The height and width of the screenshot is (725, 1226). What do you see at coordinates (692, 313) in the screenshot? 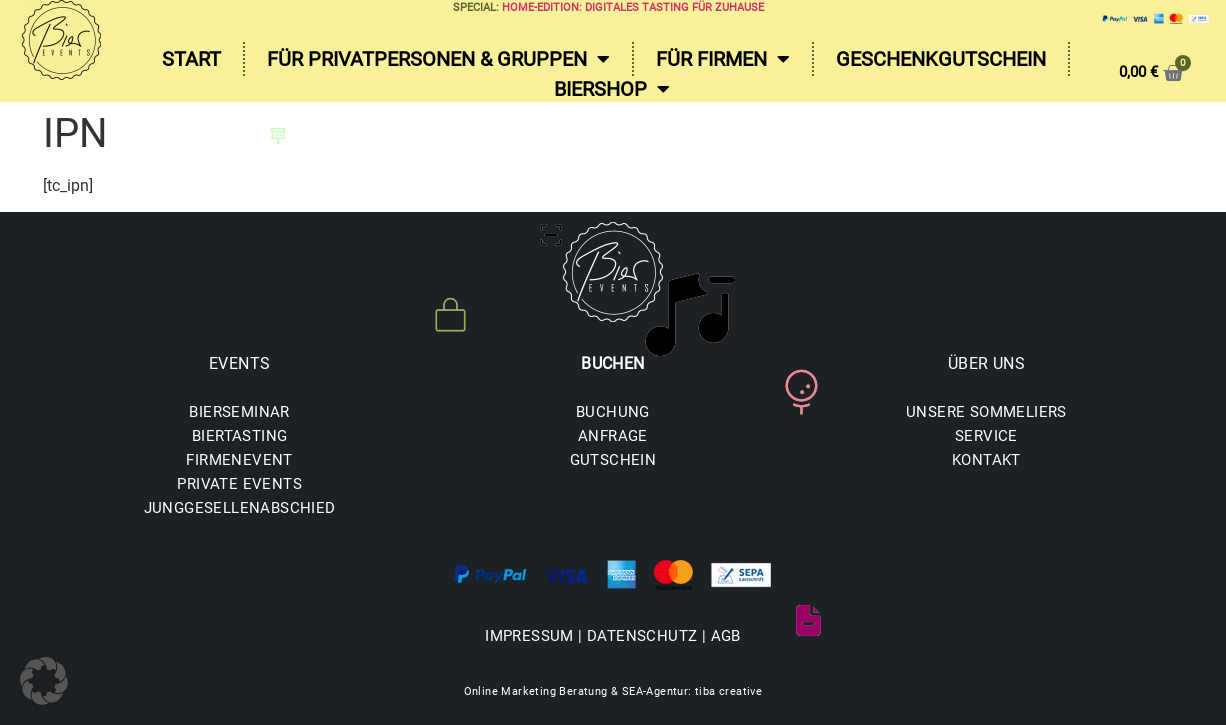
I see `remove a song from playlist` at bounding box center [692, 313].